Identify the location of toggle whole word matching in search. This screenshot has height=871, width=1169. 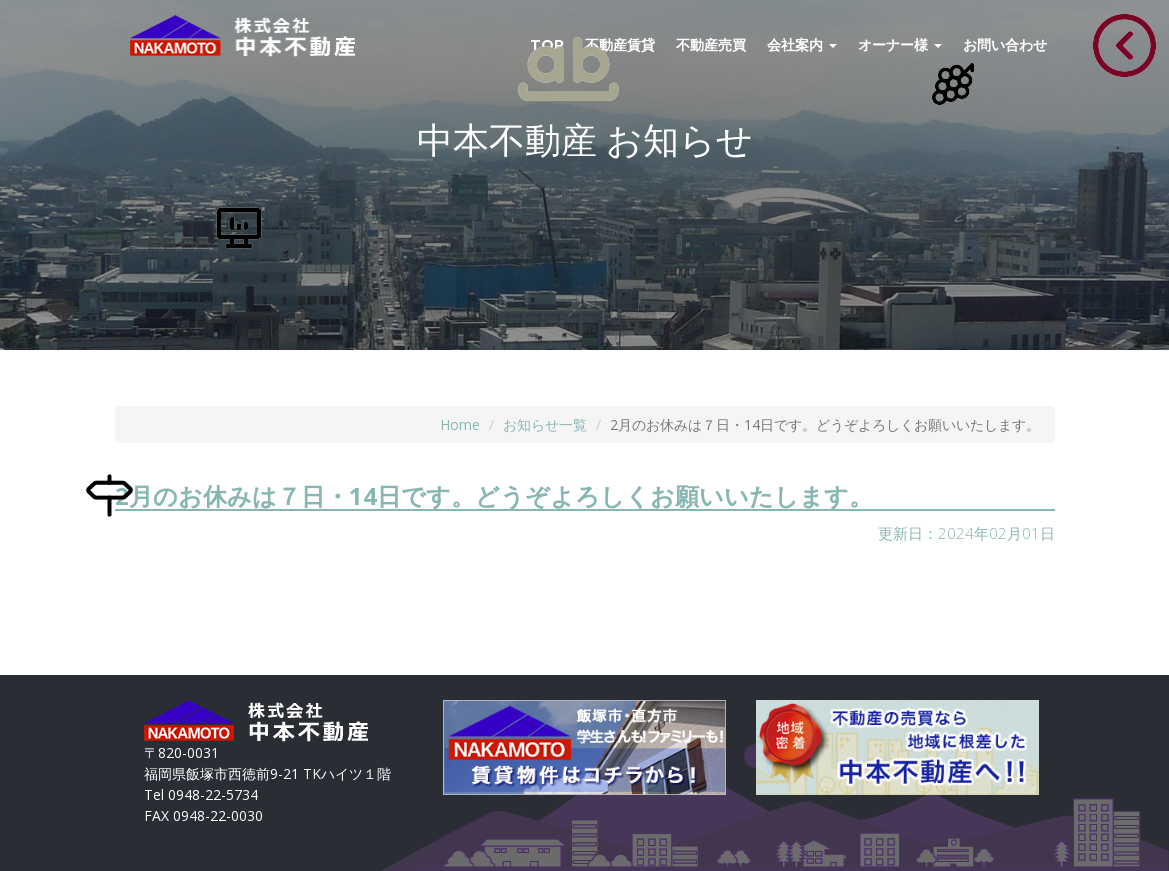
(568, 64).